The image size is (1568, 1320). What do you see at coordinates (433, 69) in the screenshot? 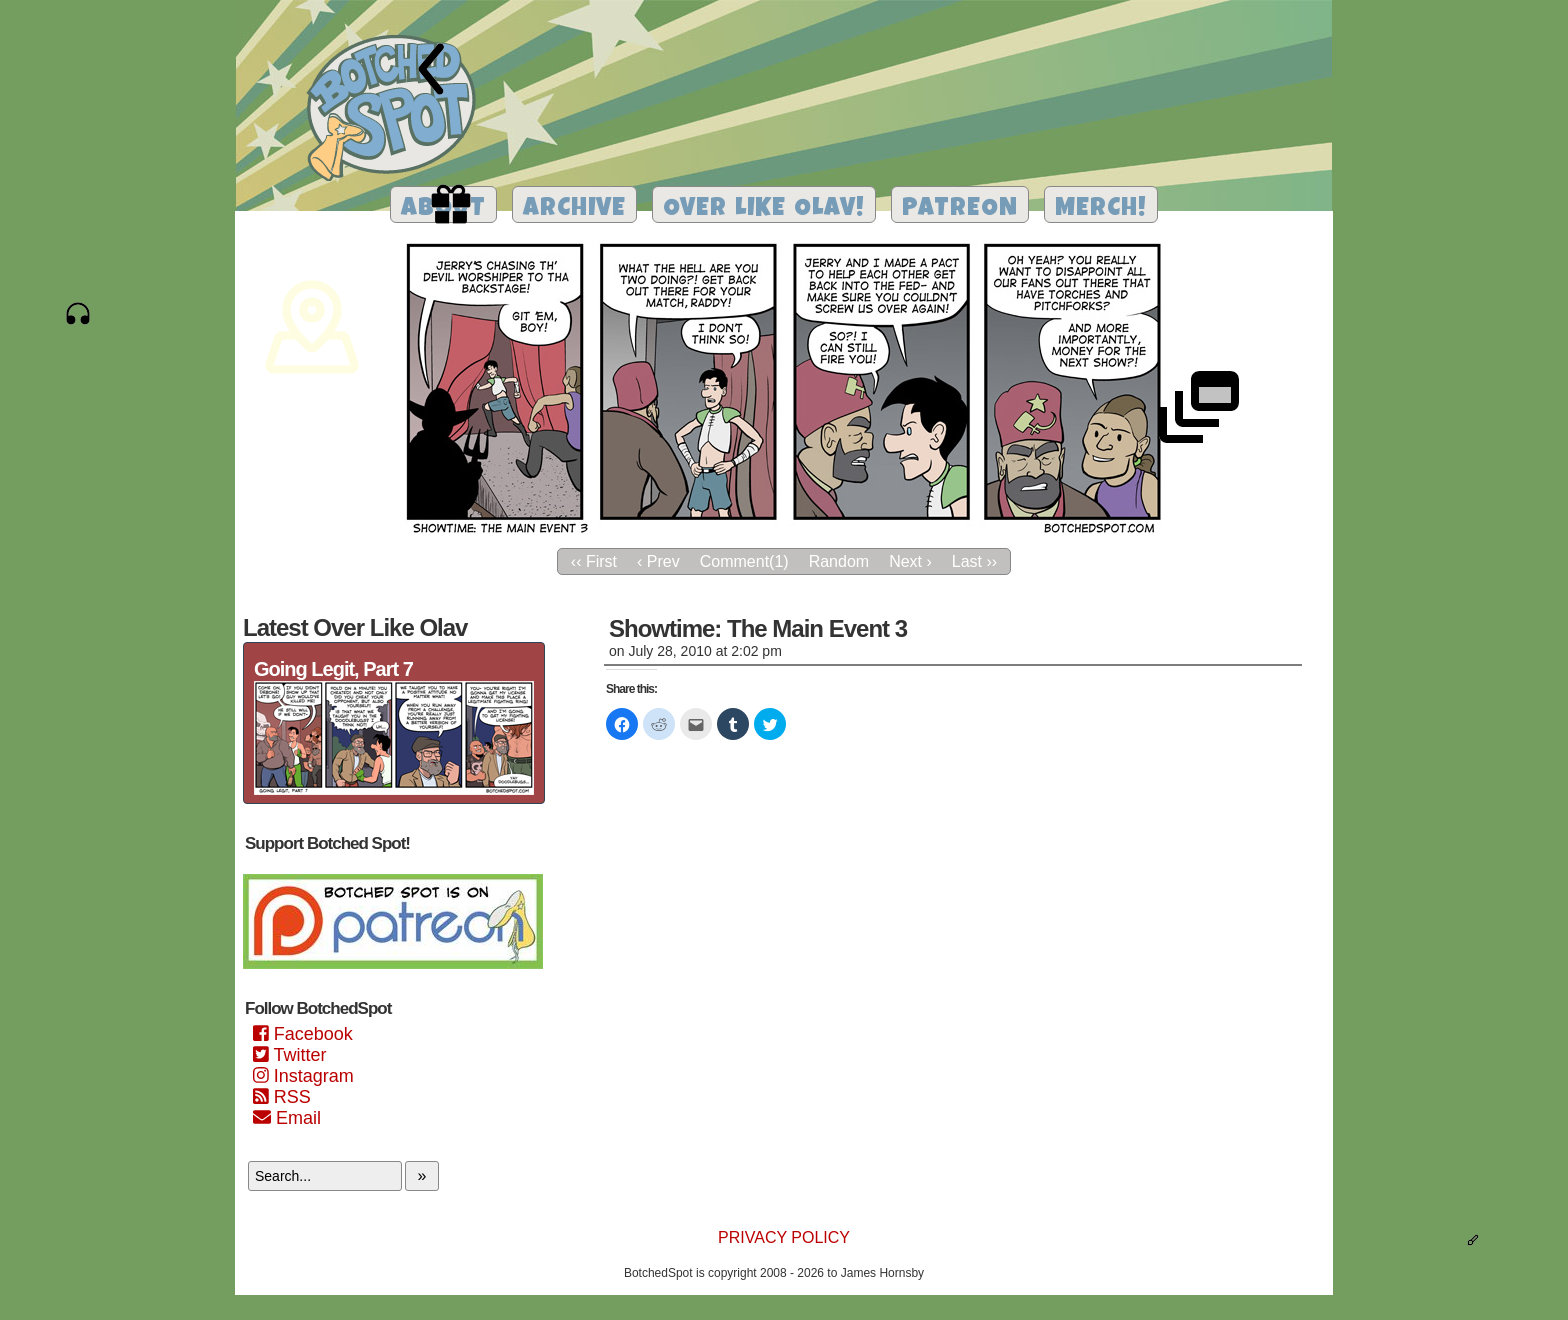
I see `go back to the previous screen` at bounding box center [433, 69].